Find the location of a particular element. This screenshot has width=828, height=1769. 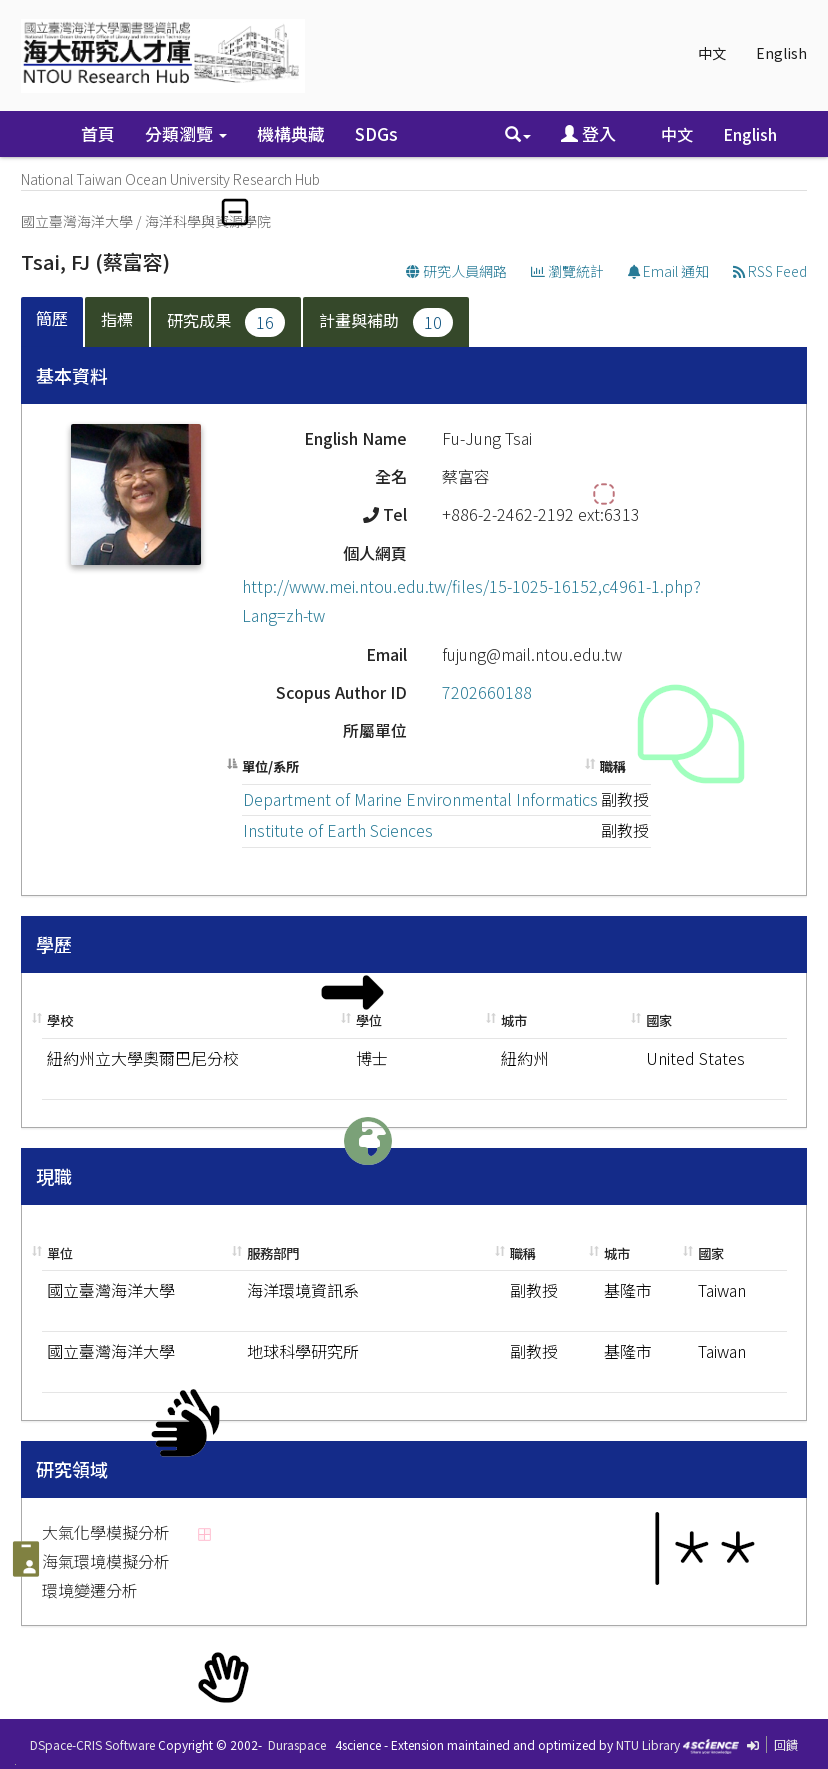

enable sign language interpretation is located at coordinates (185, 1422).